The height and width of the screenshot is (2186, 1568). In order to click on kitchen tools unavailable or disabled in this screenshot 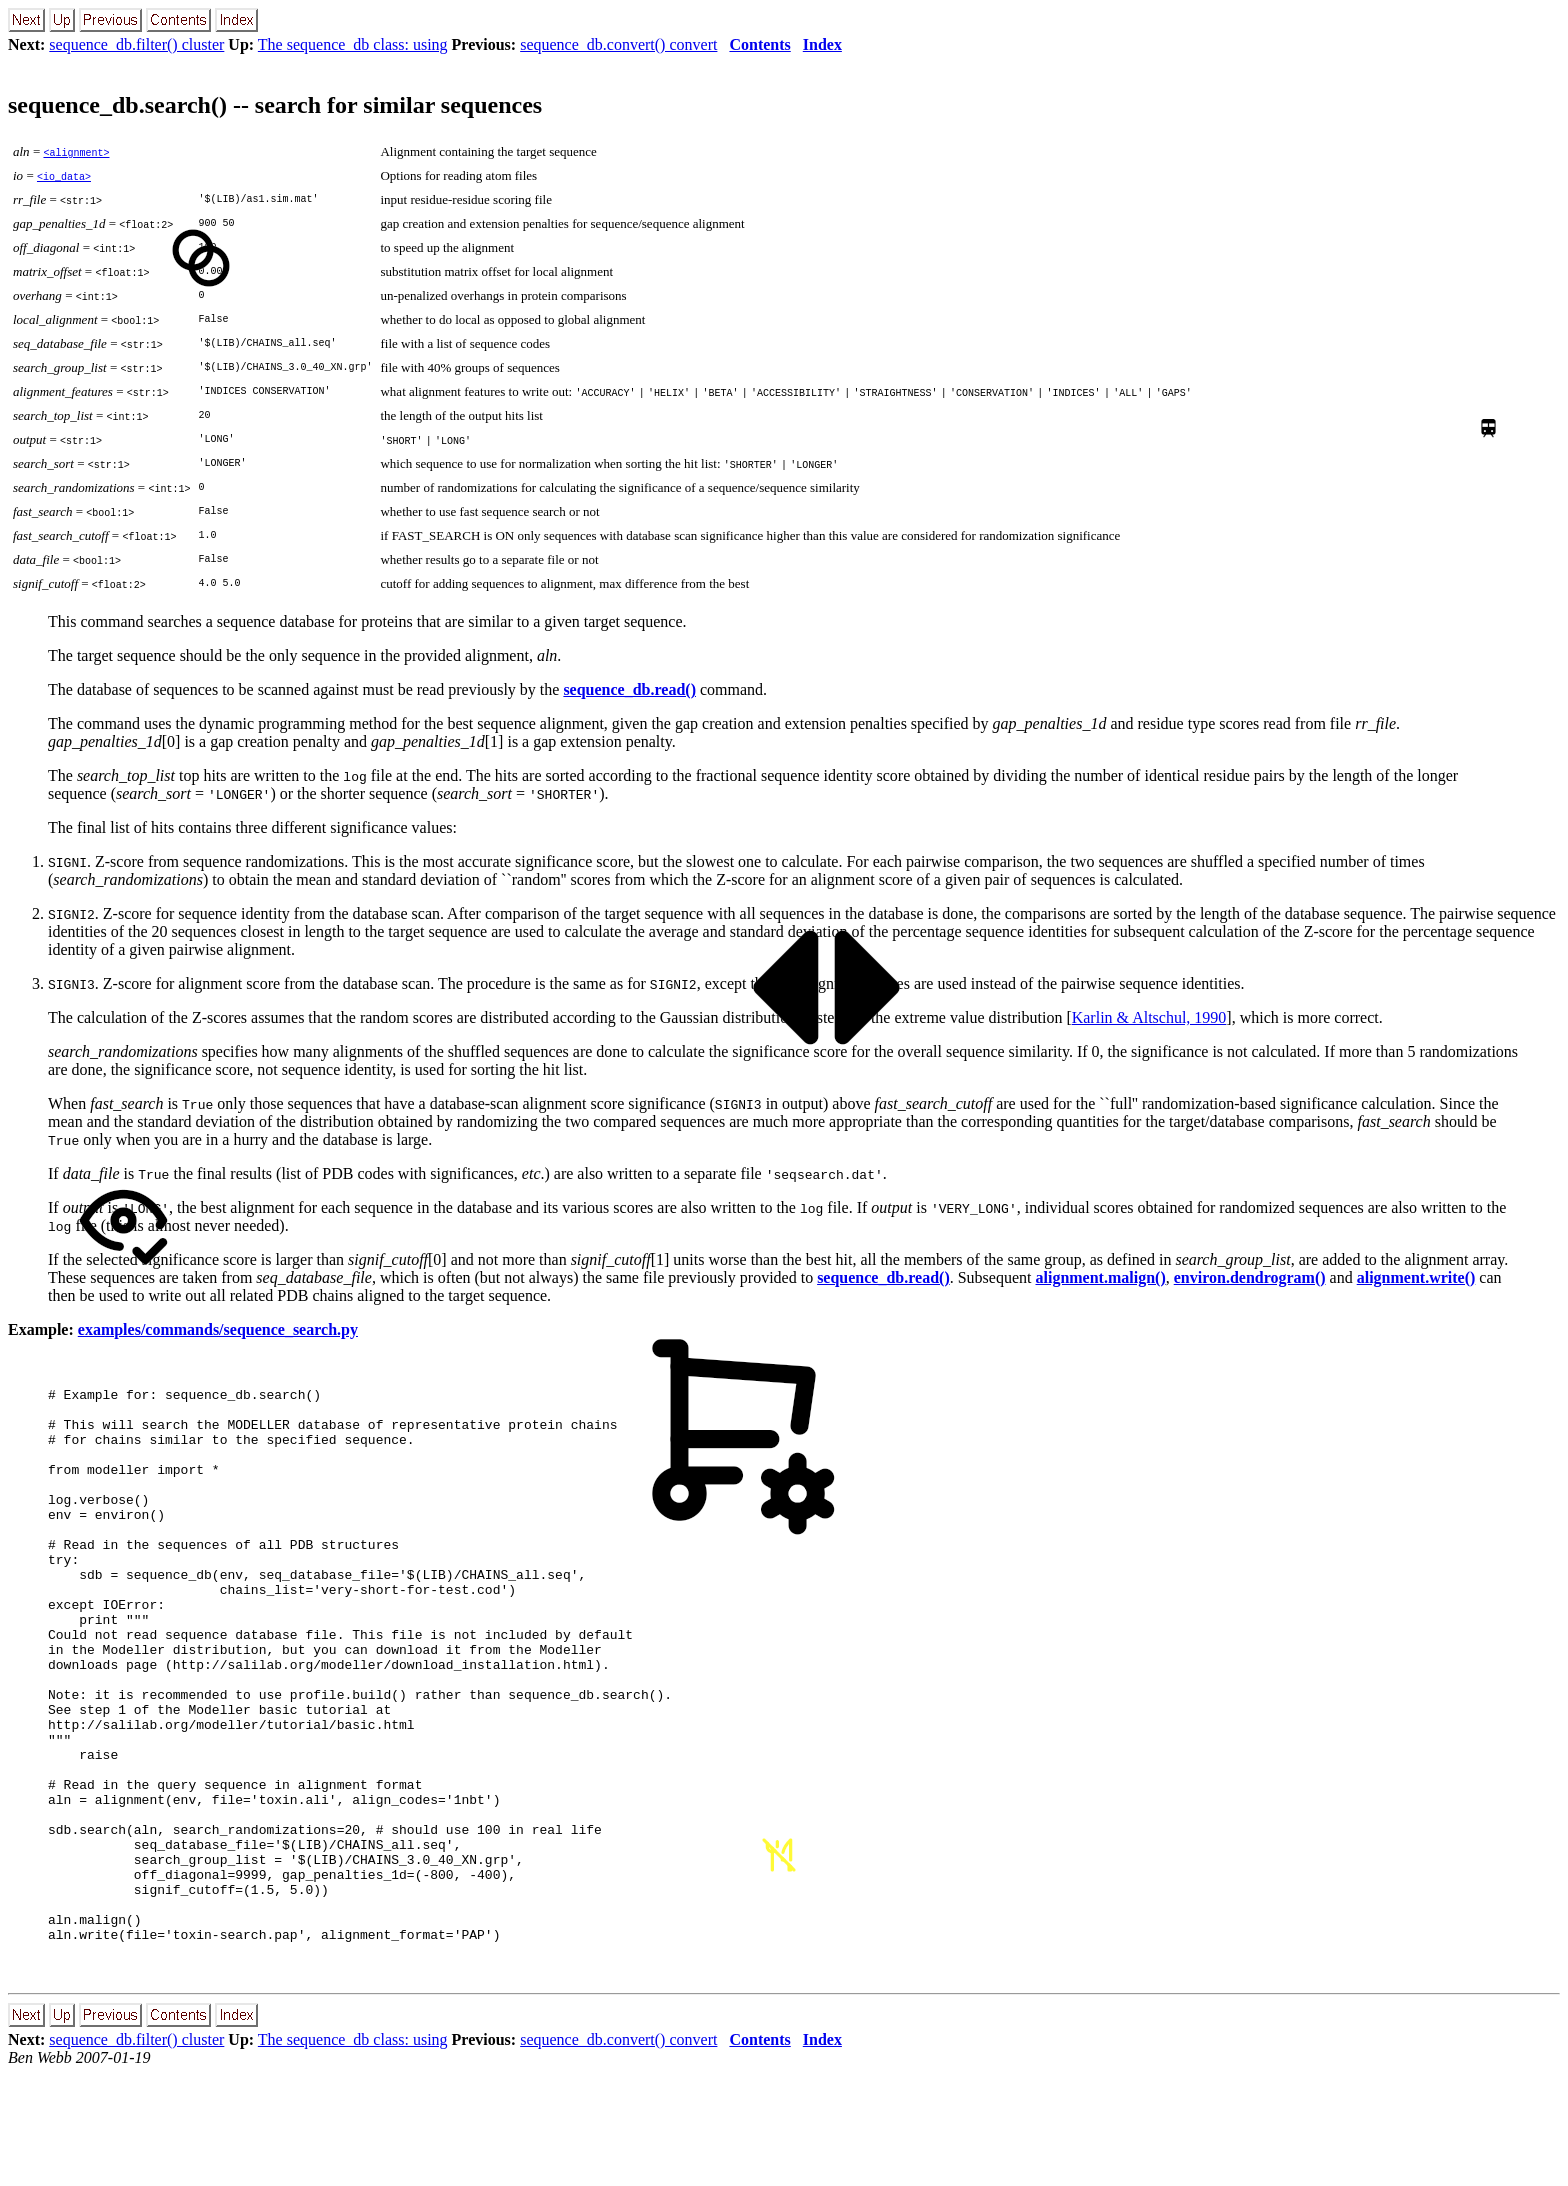, I will do `click(779, 1855)`.